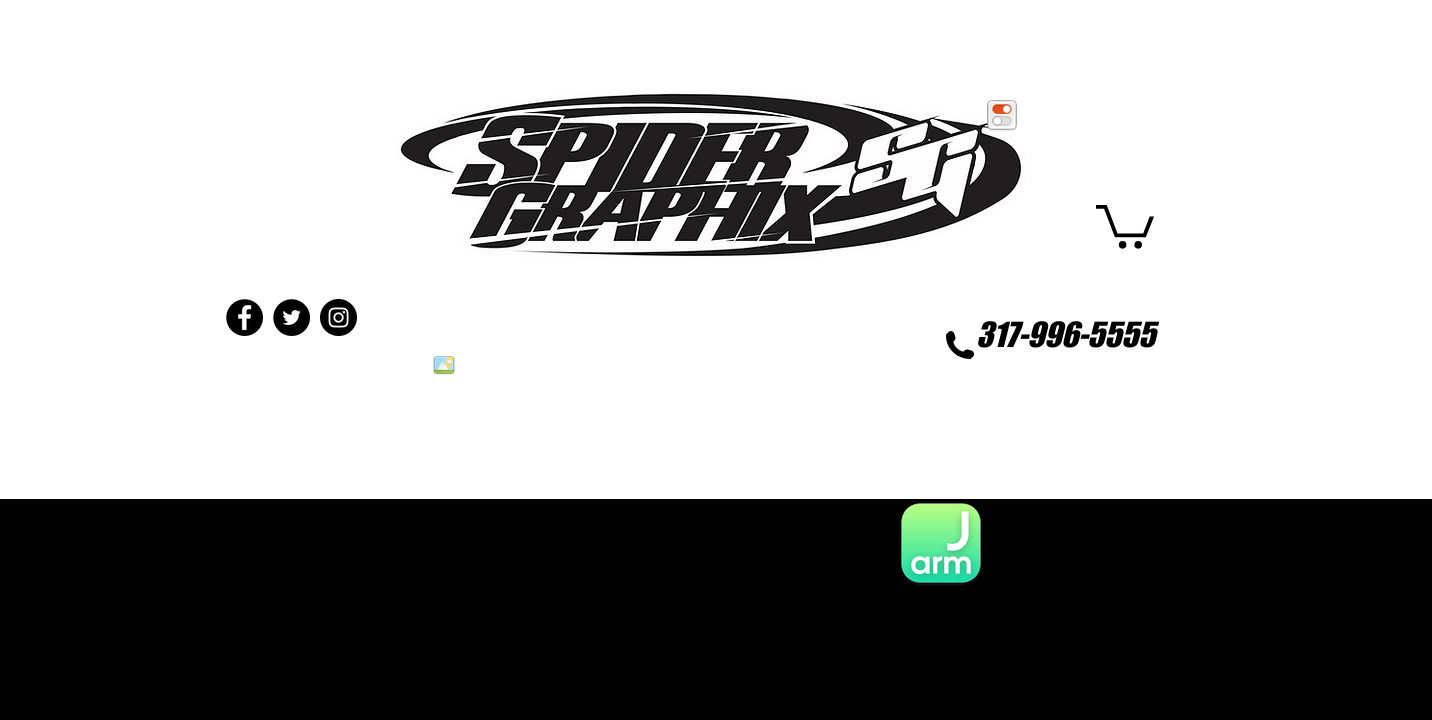  I want to click on open the photo gallery app, so click(444, 365).